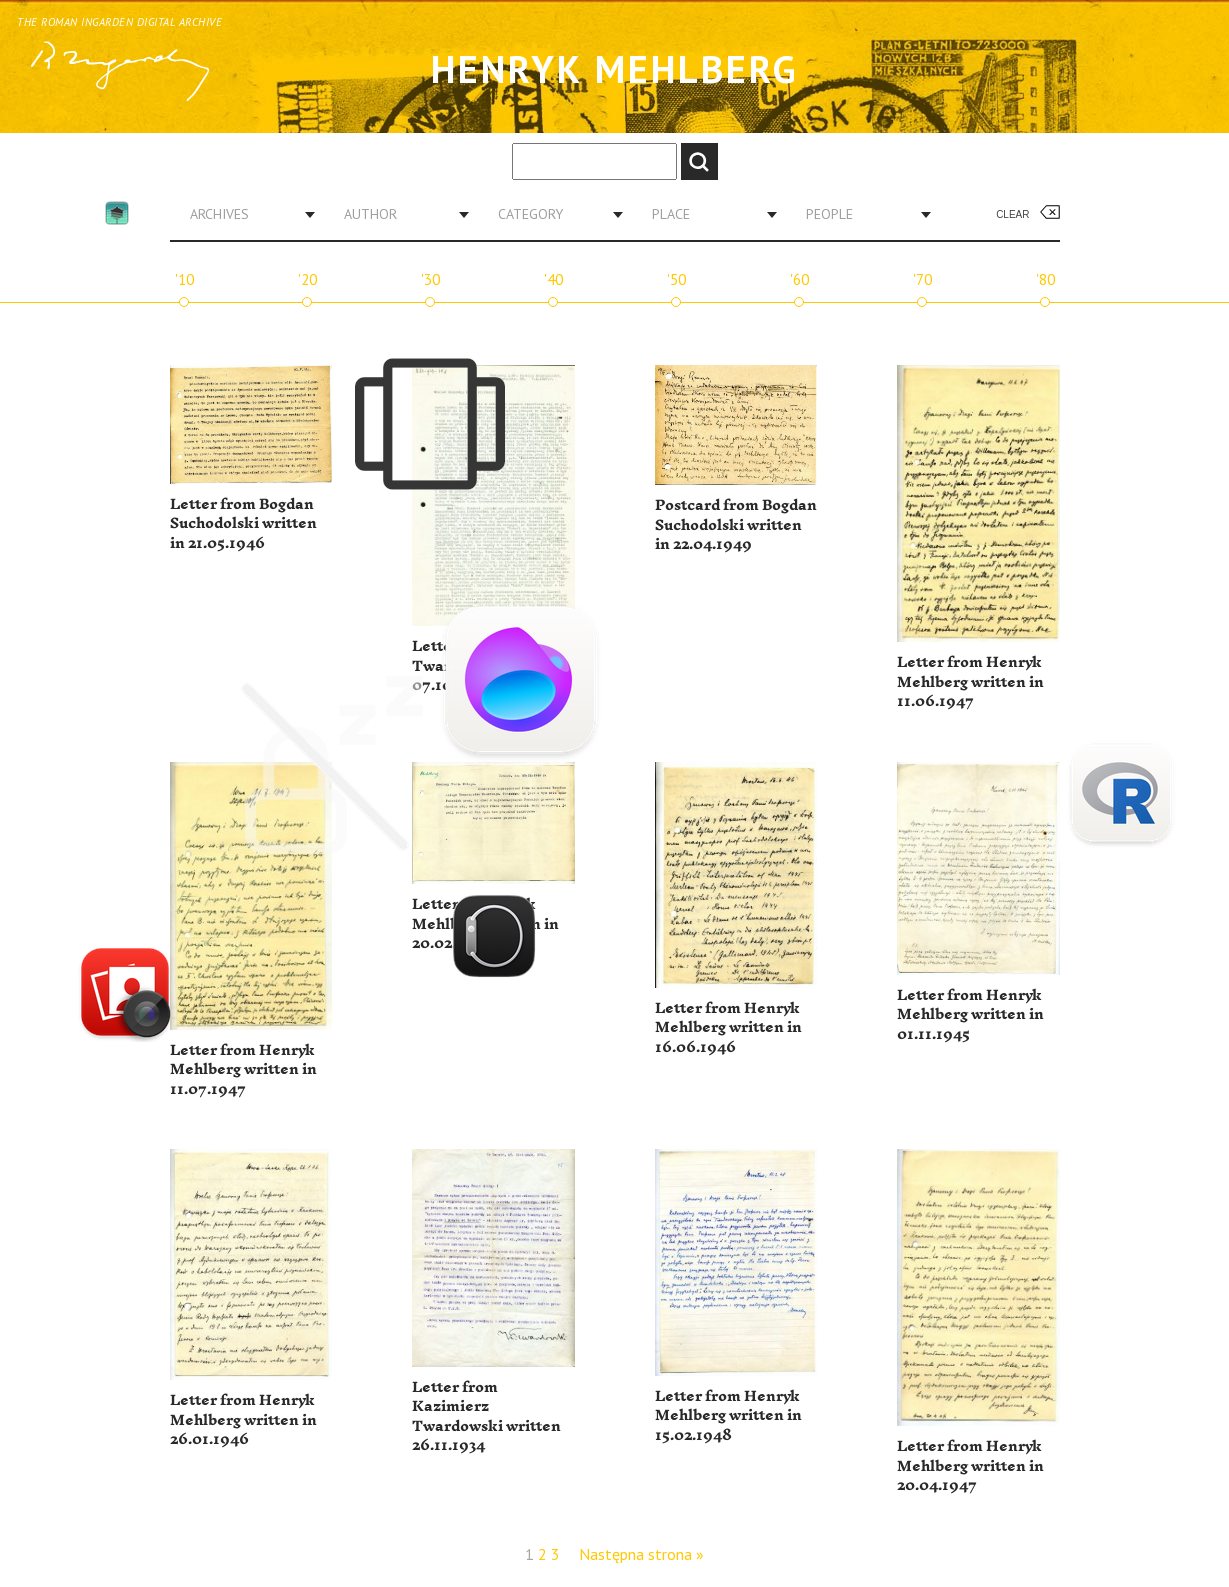 Image resolution: width=1229 pixels, height=1587 pixels. I want to click on open cheese webcam app, so click(125, 992).